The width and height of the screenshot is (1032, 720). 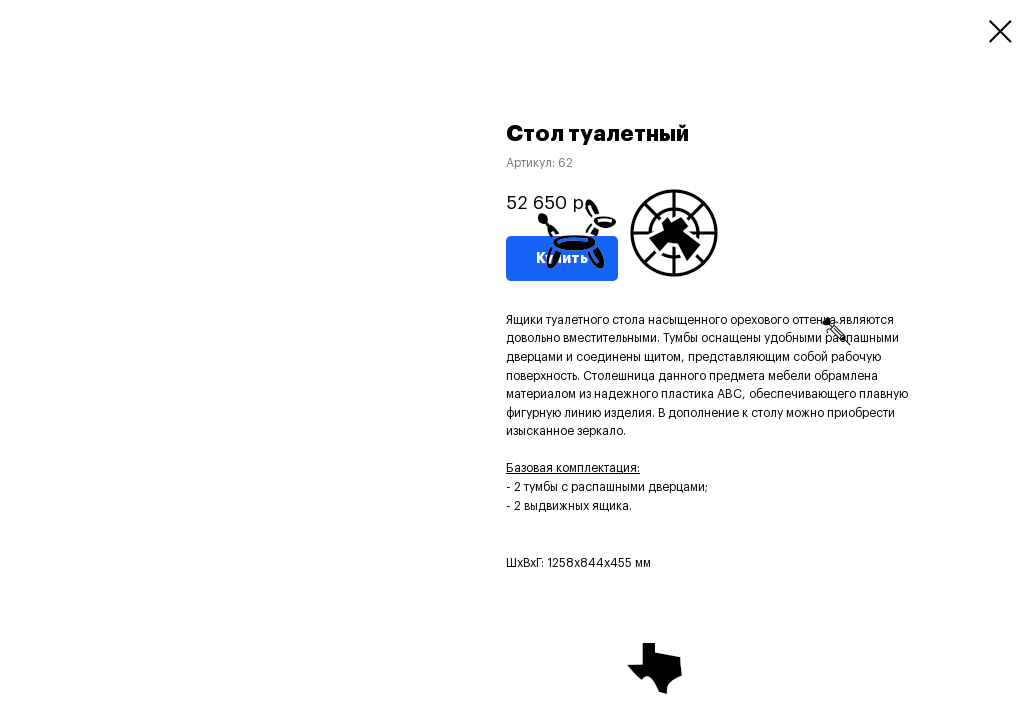 What do you see at coordinates (654, 668) in the screenshot?
I see `select texas as your region or state` at bounding box center [654, 668].